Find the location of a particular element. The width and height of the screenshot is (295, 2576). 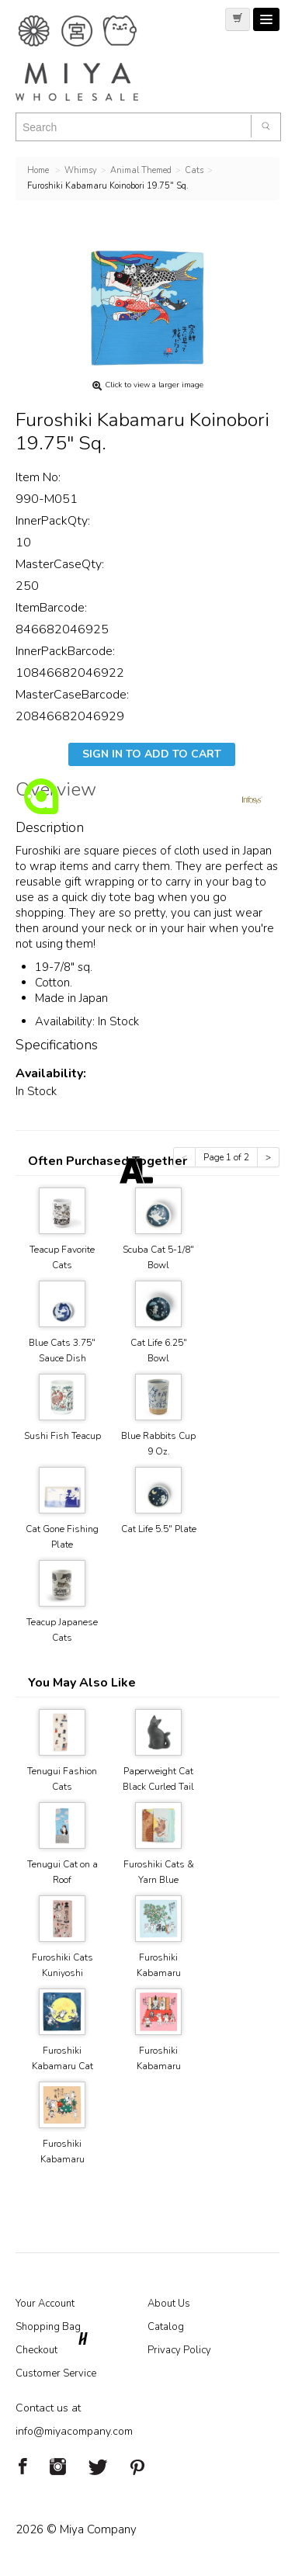

infosys company logo is located at coordinates (252, 800).